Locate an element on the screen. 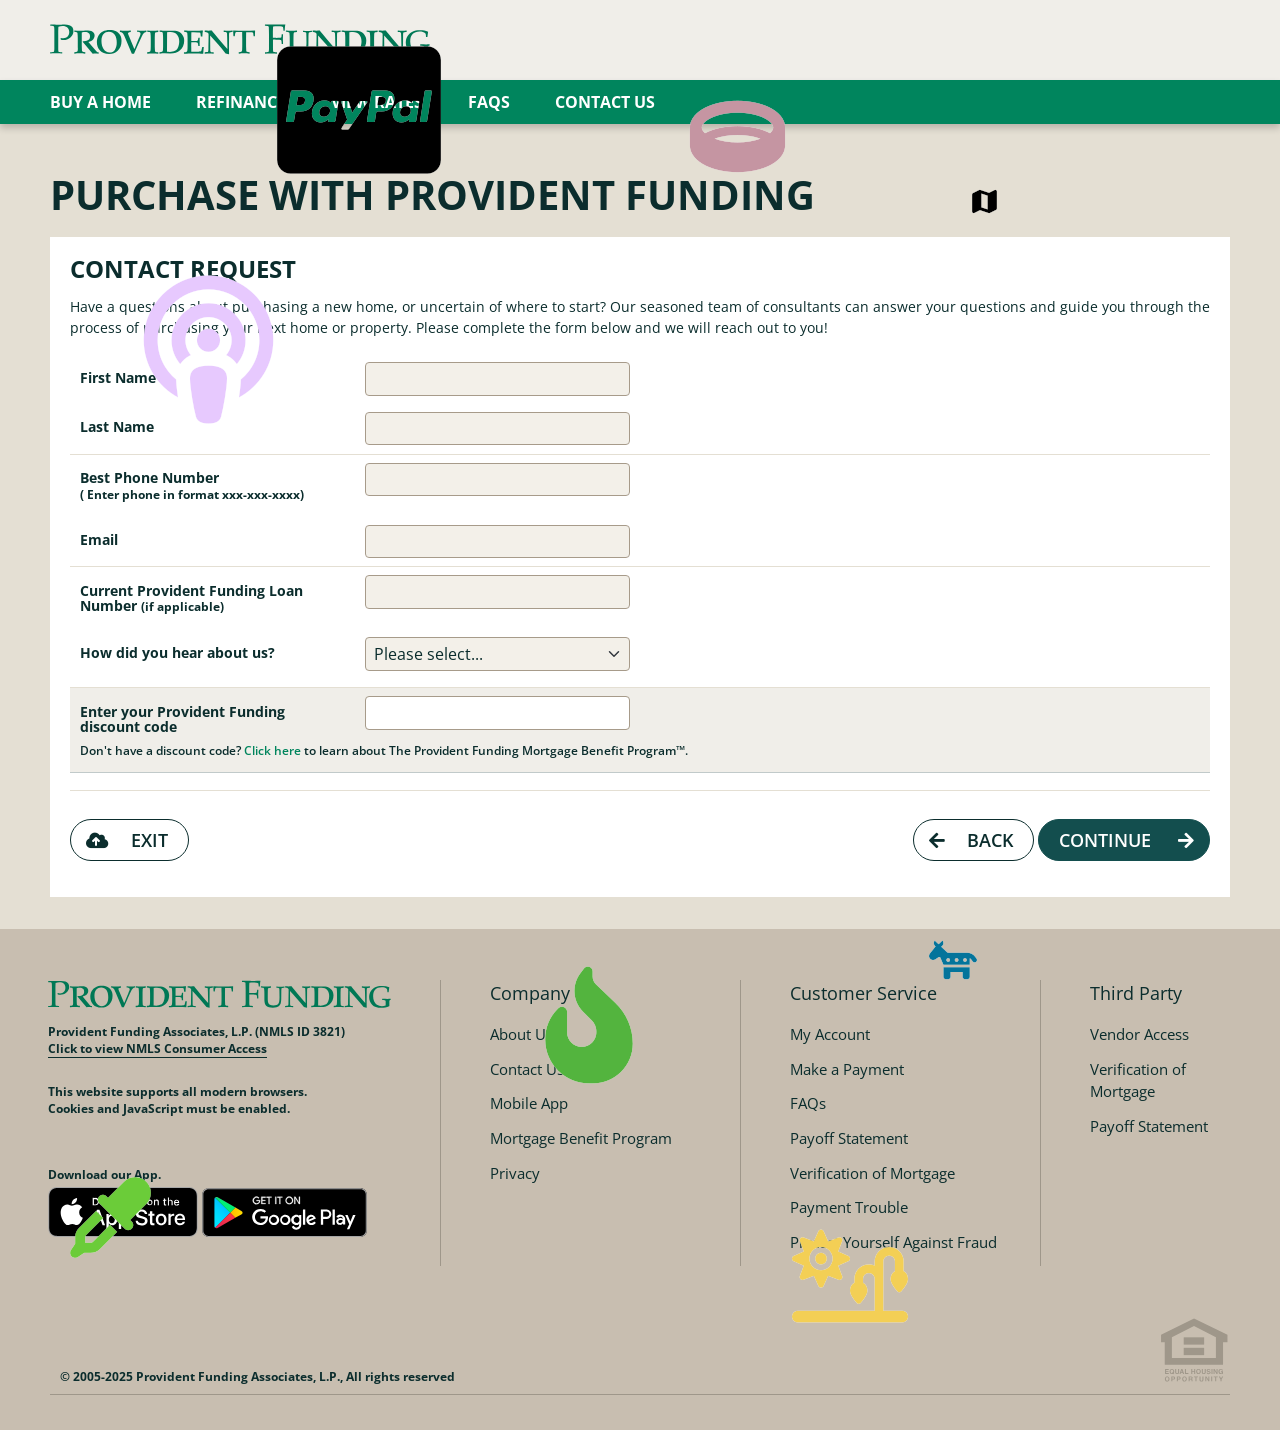 This screenshot has width=1280, height=1430. access podcast library is located at coordinates (208, 349).